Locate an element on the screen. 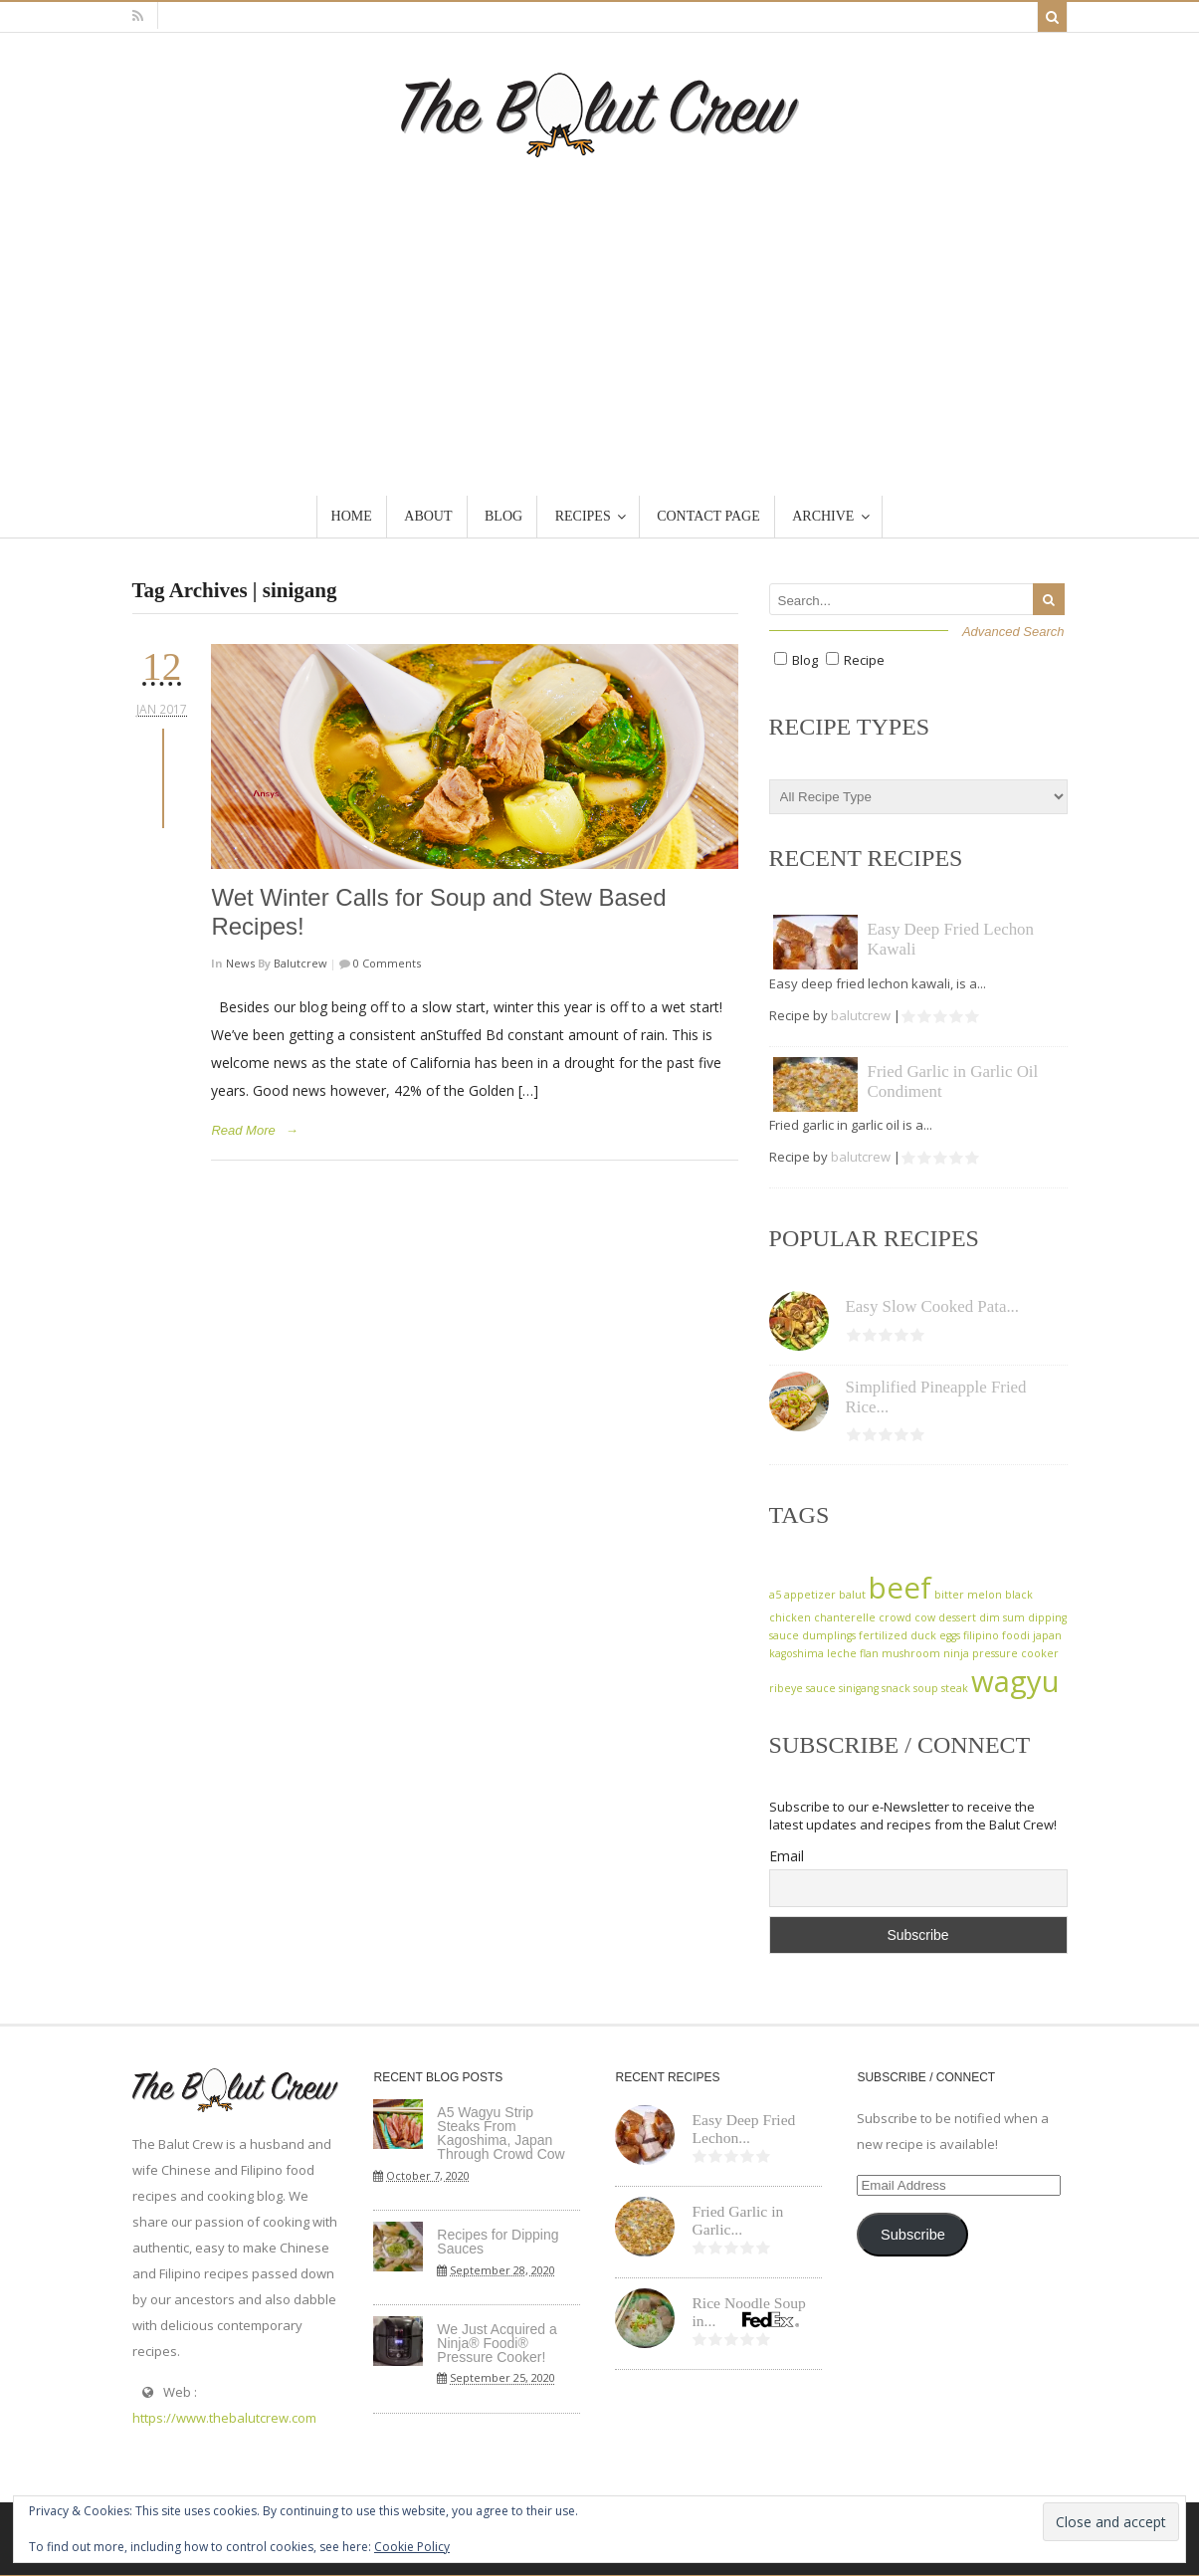  open the FedEx shipping app is located at coordinates (770, 2319).